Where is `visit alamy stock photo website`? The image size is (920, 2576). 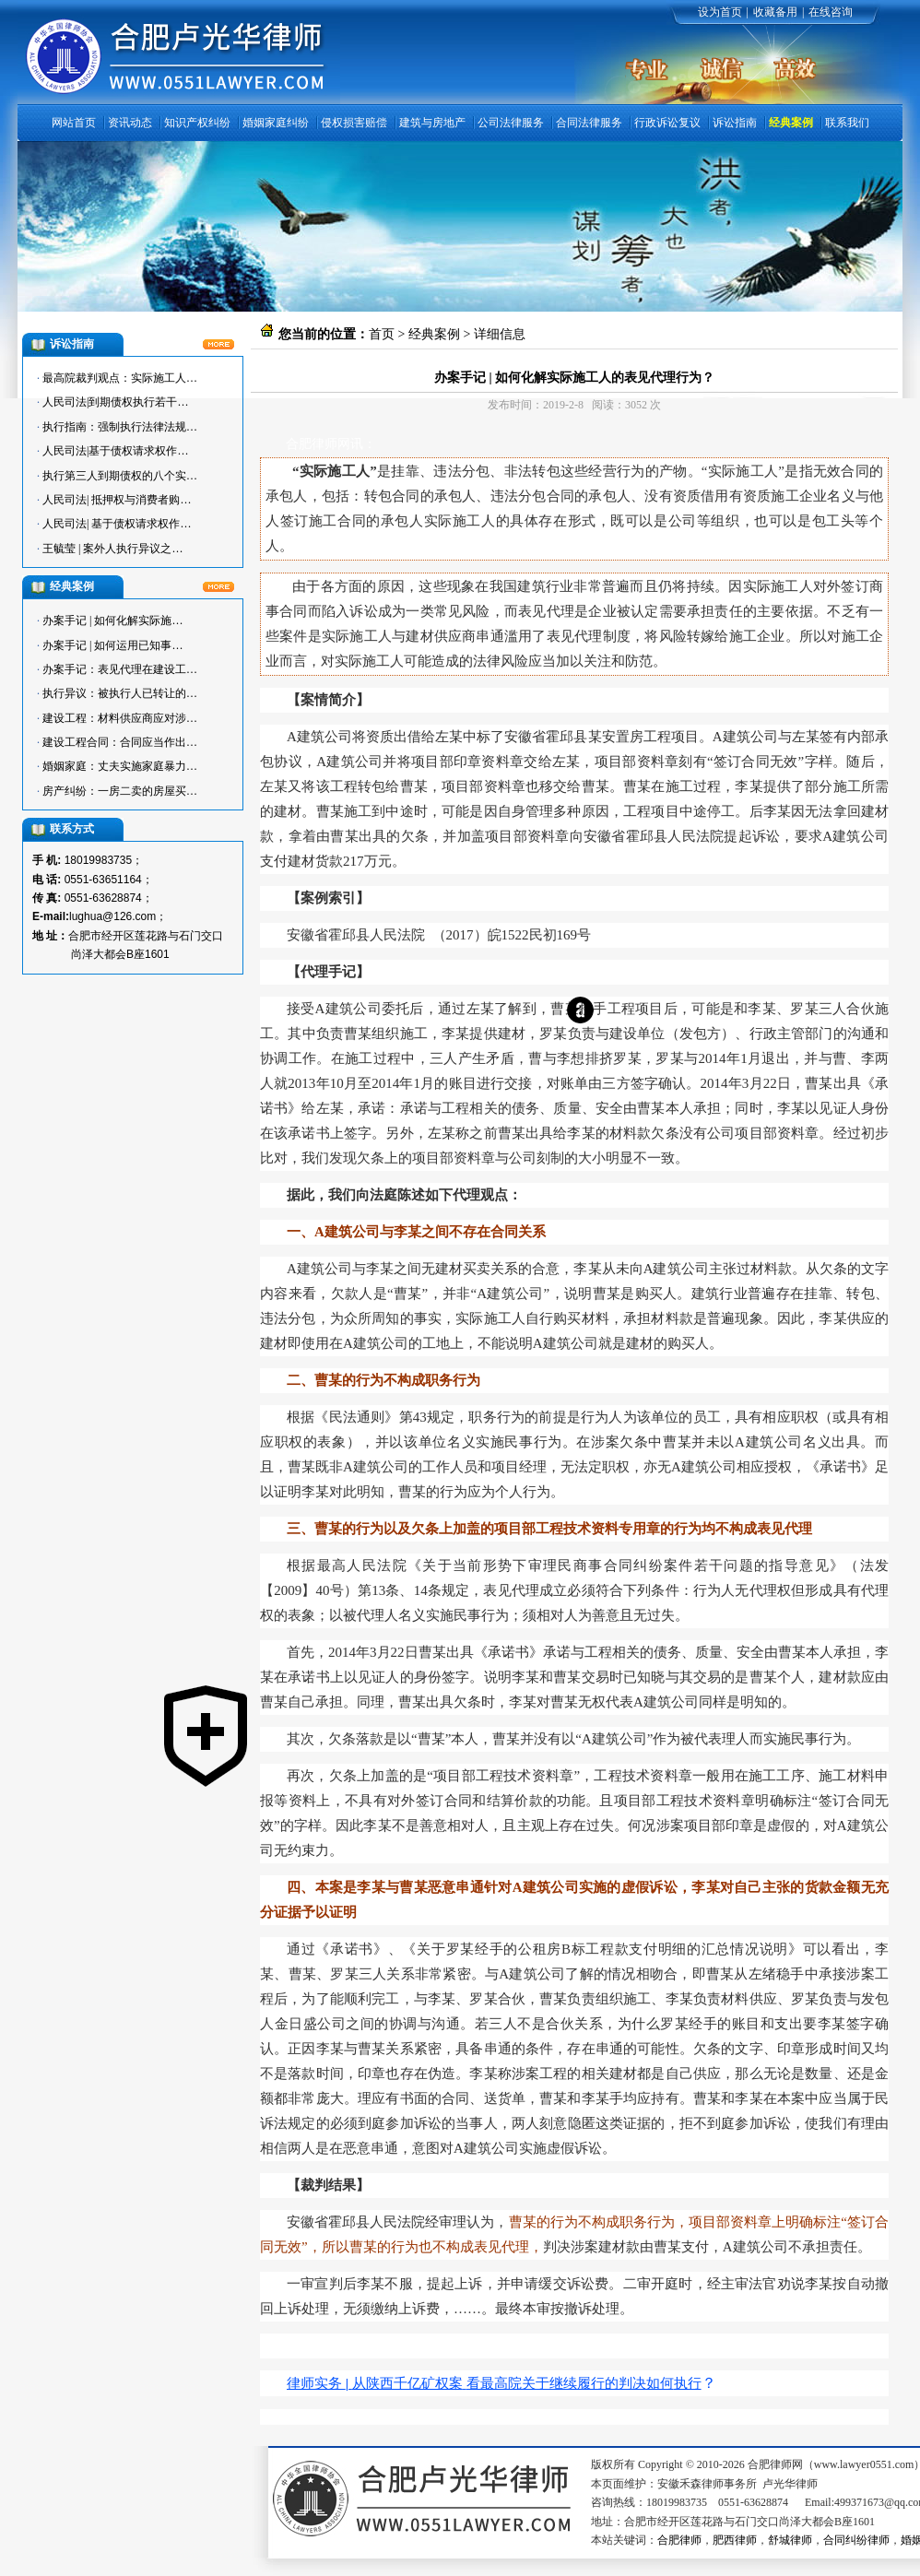 visit alamy stock photo website is located at coordinates (580, 1010).